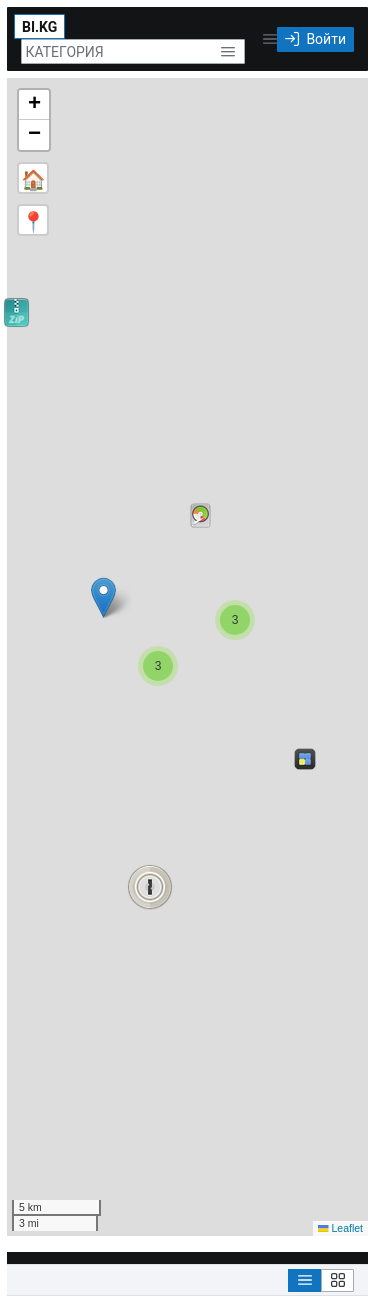 The width and height of the screenshot is (375, 1298). What do you see at coordinates (150, 887) in the screenshot?
I see `open passwords and keys manager` at bounding box center [150, 887].